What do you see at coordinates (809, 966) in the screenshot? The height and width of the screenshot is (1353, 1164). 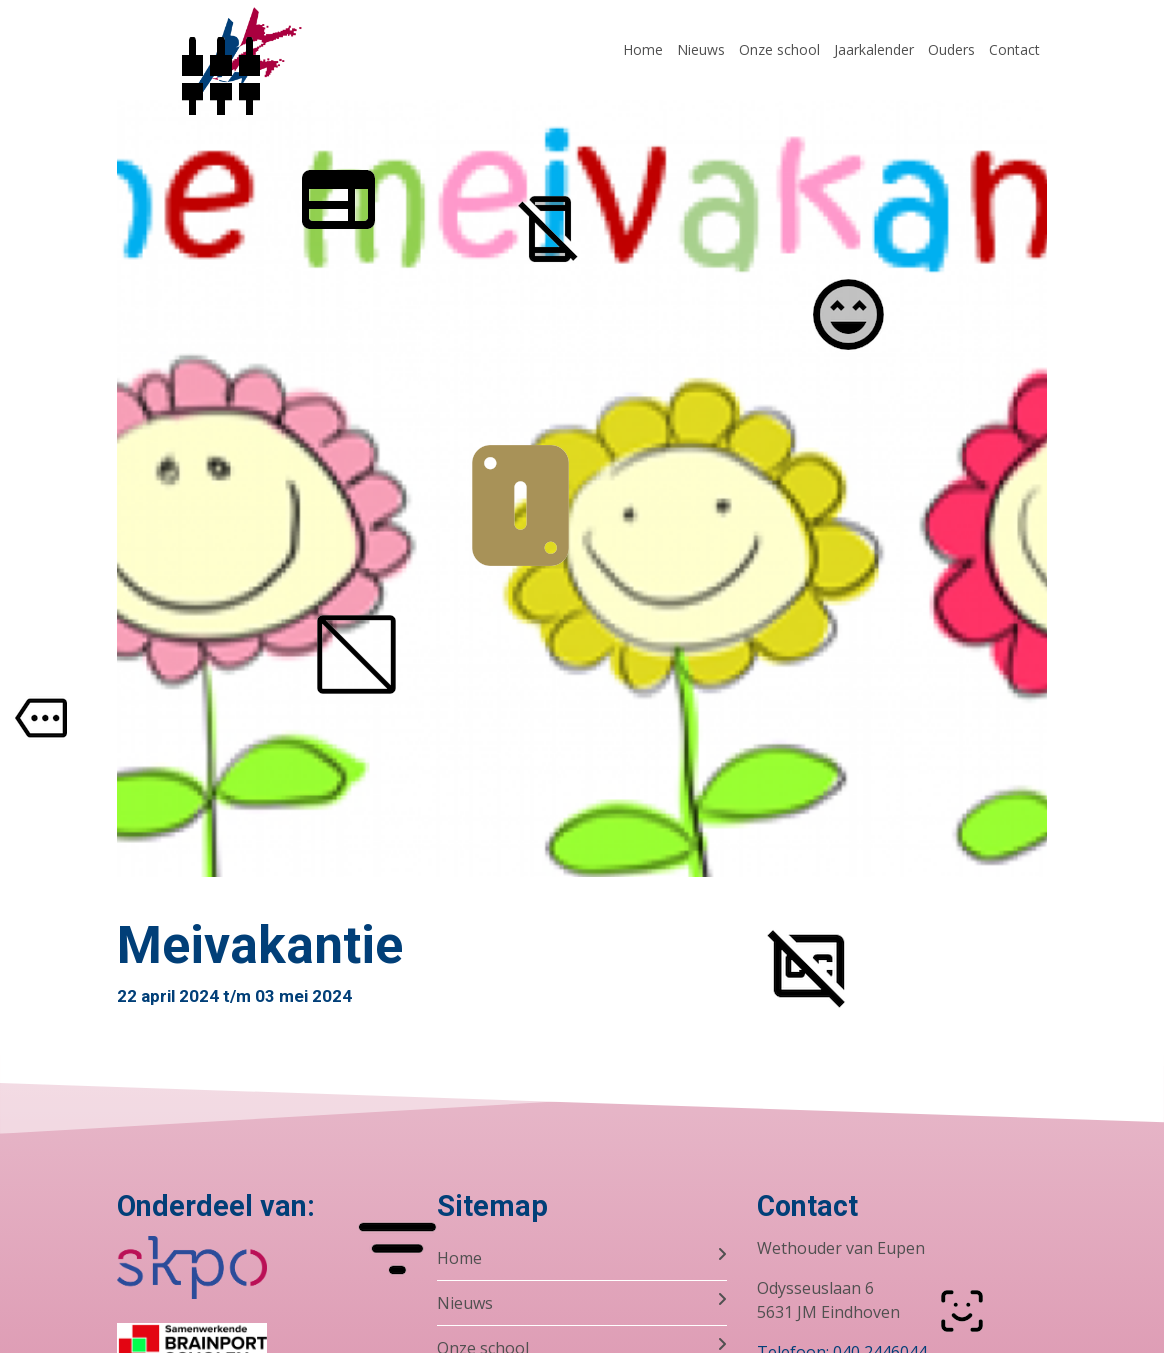 I see `closed captions are disabled` at bounding box center [809, 966].